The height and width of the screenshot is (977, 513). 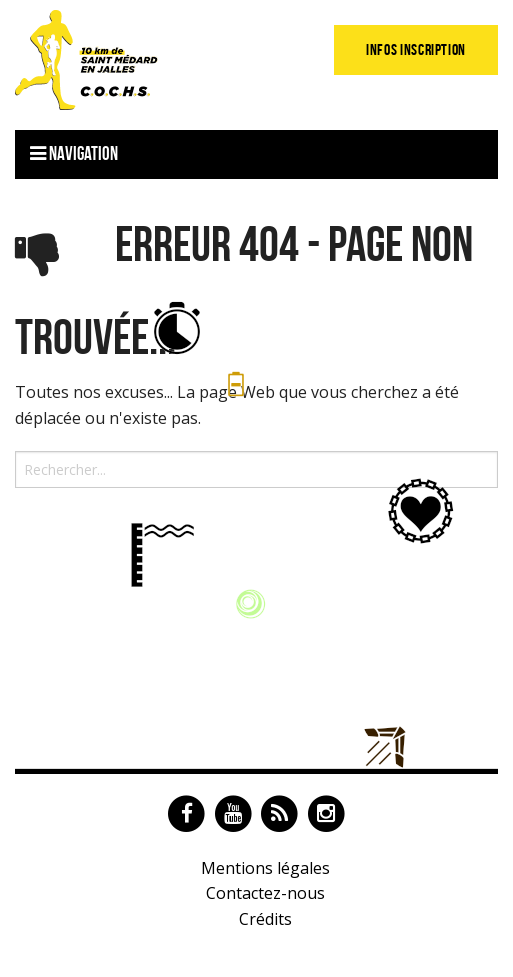 I want to click on start or stop a timer, so click(x=177, y=328).